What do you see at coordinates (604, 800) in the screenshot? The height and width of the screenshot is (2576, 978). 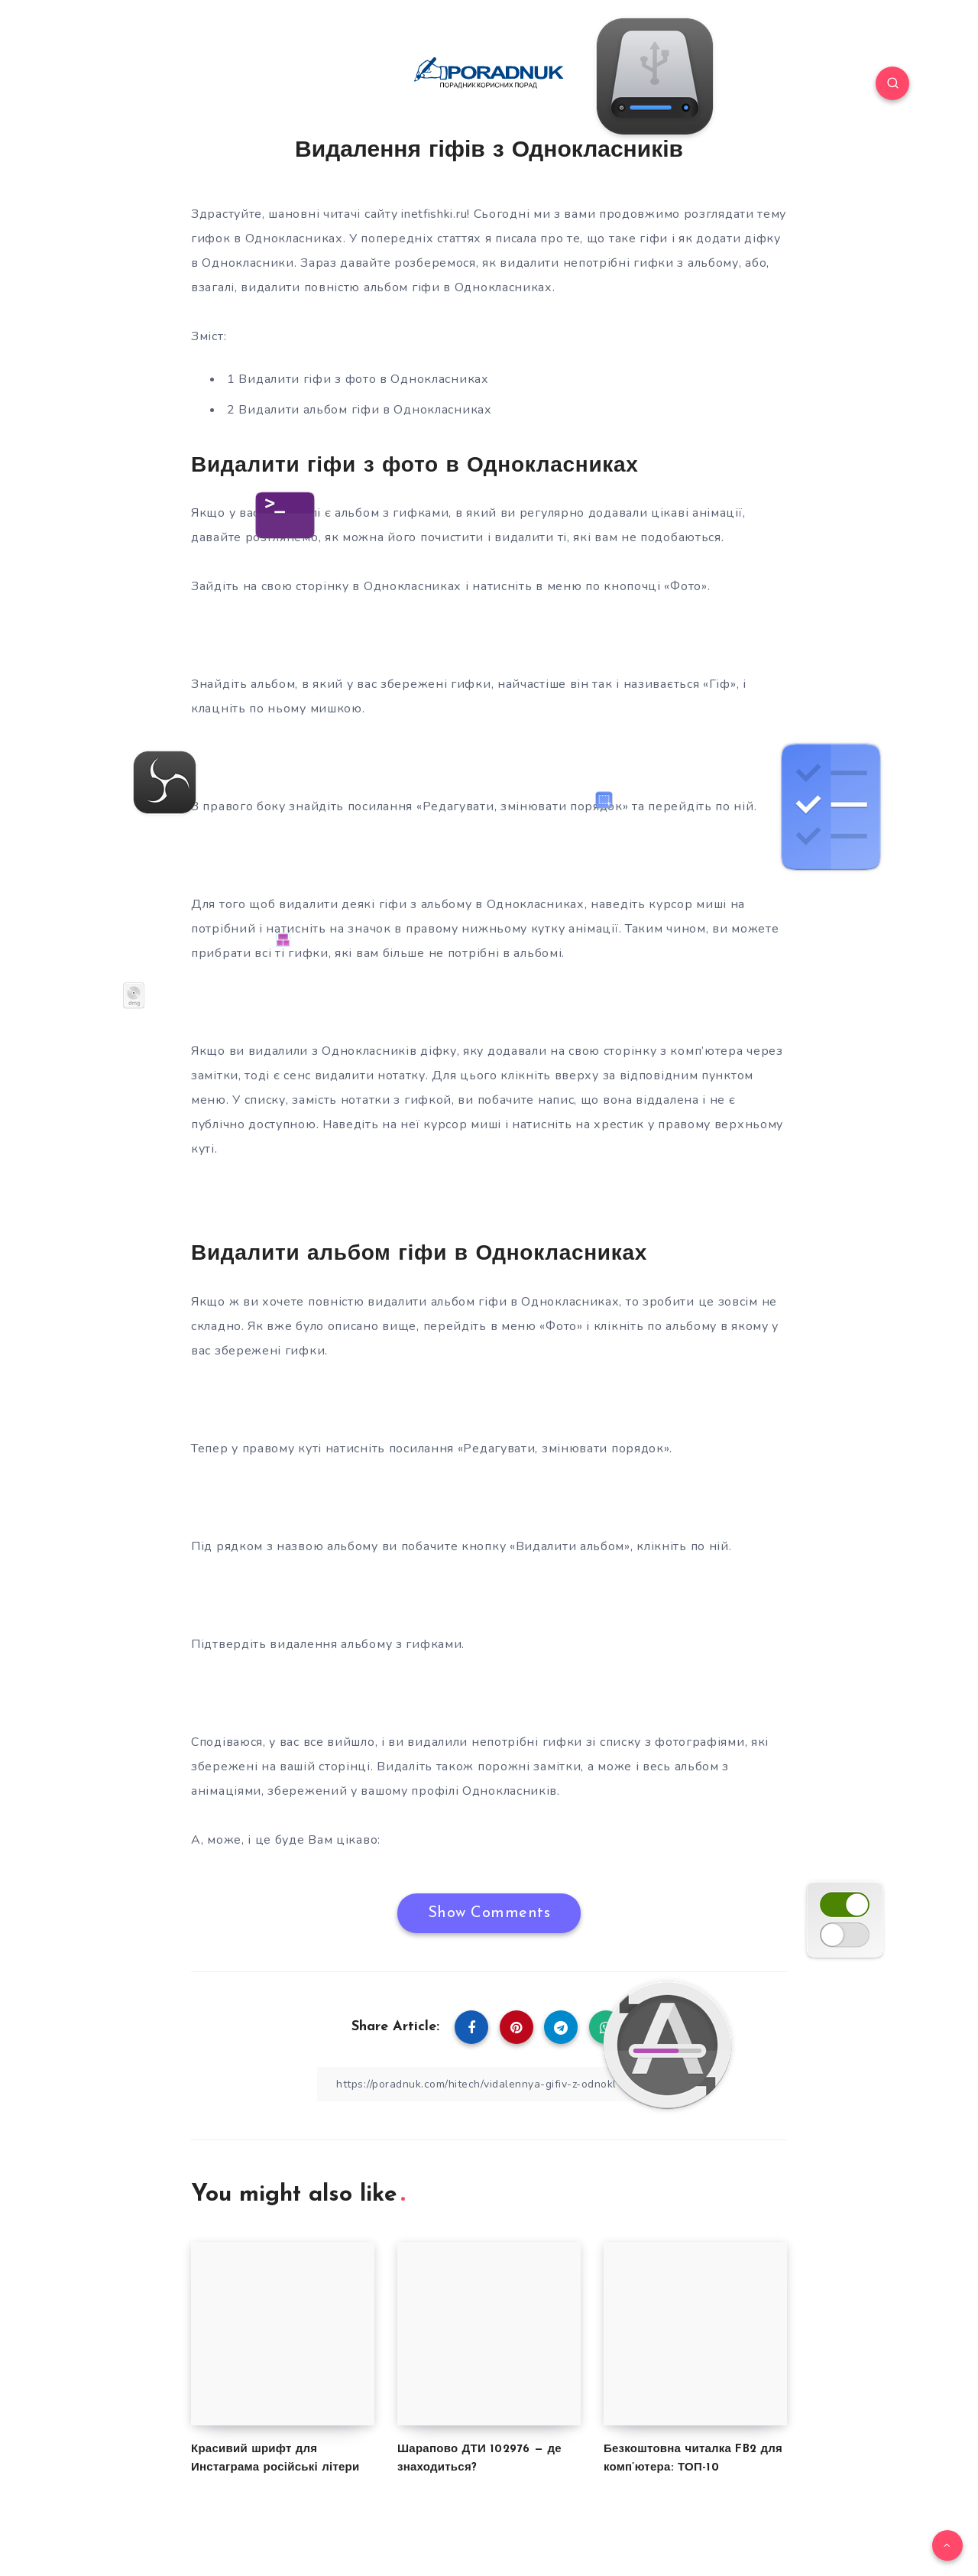 I see `take a screenshot` at bounding box center [604, 800].